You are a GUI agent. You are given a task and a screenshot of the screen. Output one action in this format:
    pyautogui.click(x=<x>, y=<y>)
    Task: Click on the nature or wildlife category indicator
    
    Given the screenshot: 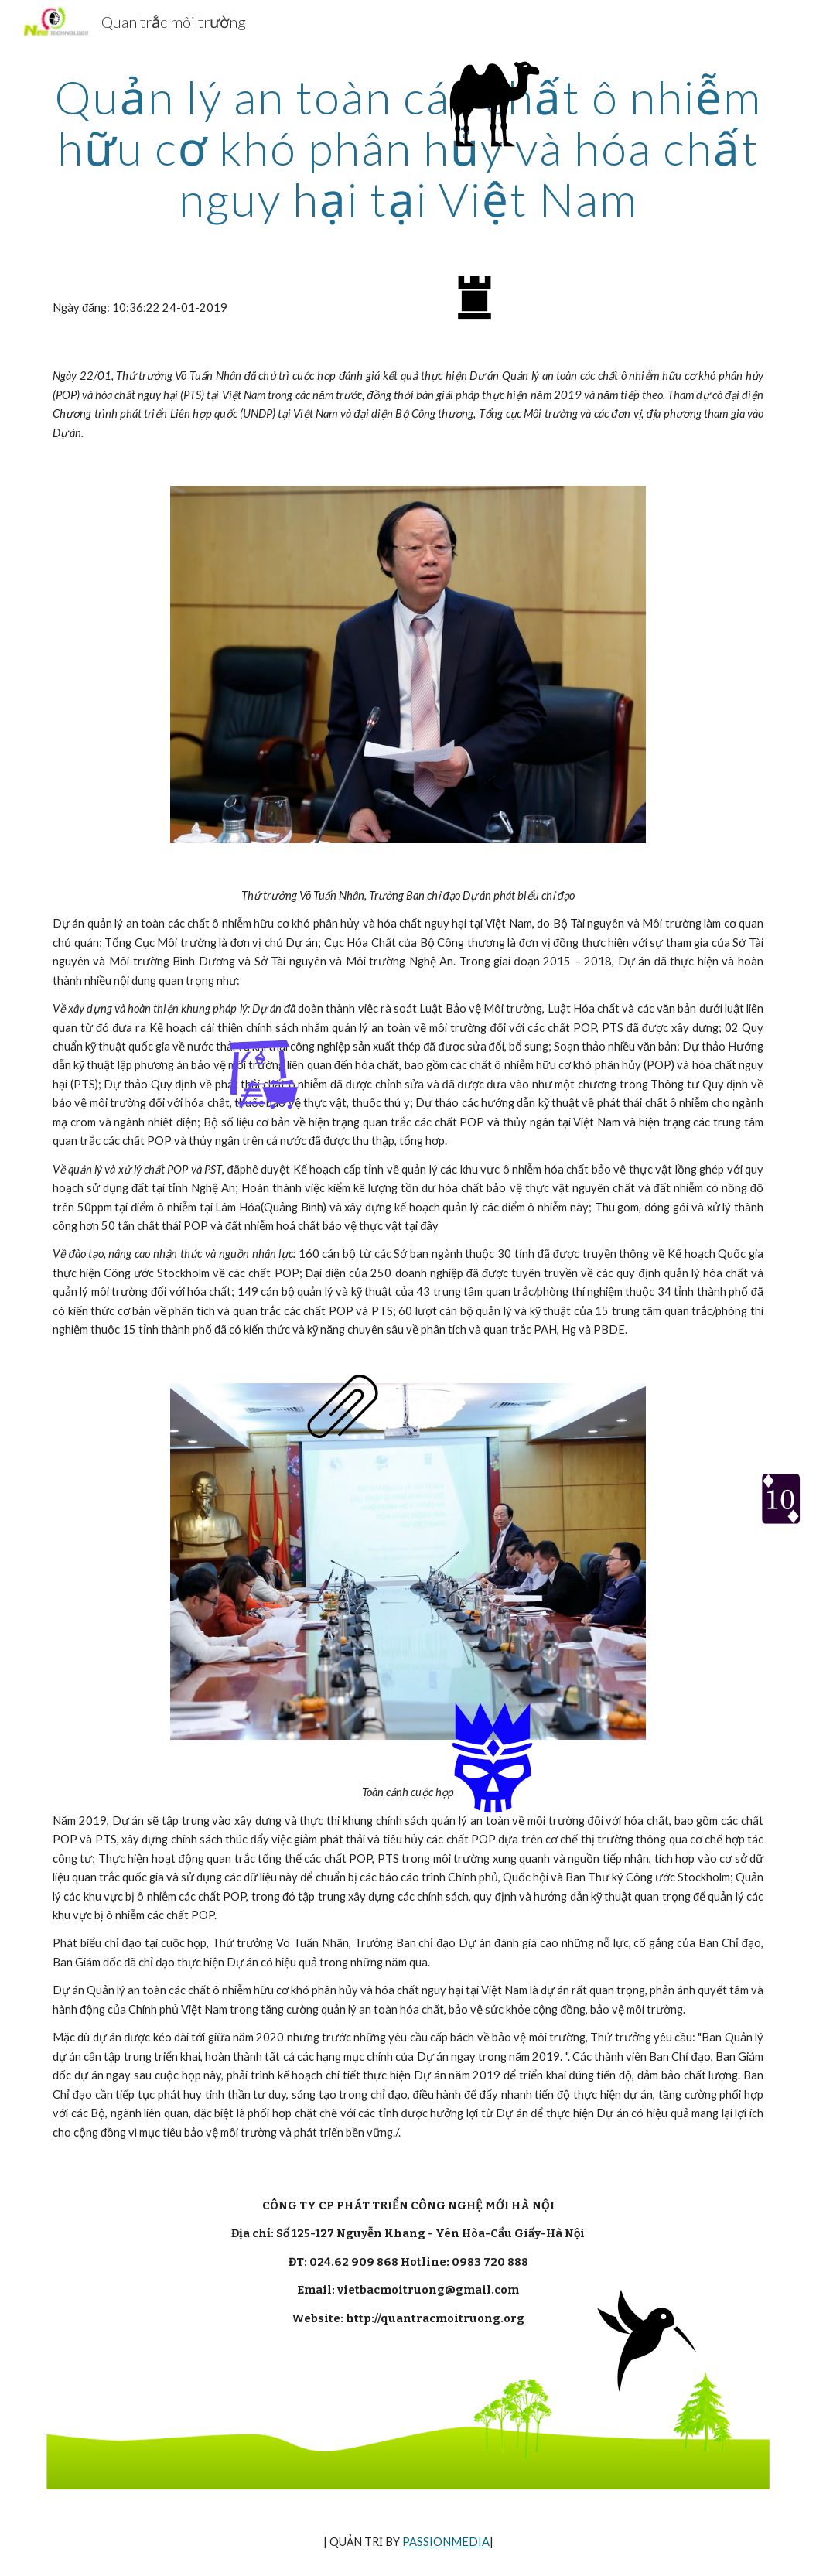 What is the action you would take?
    pyautogui.click(x=647, y=2341)
    